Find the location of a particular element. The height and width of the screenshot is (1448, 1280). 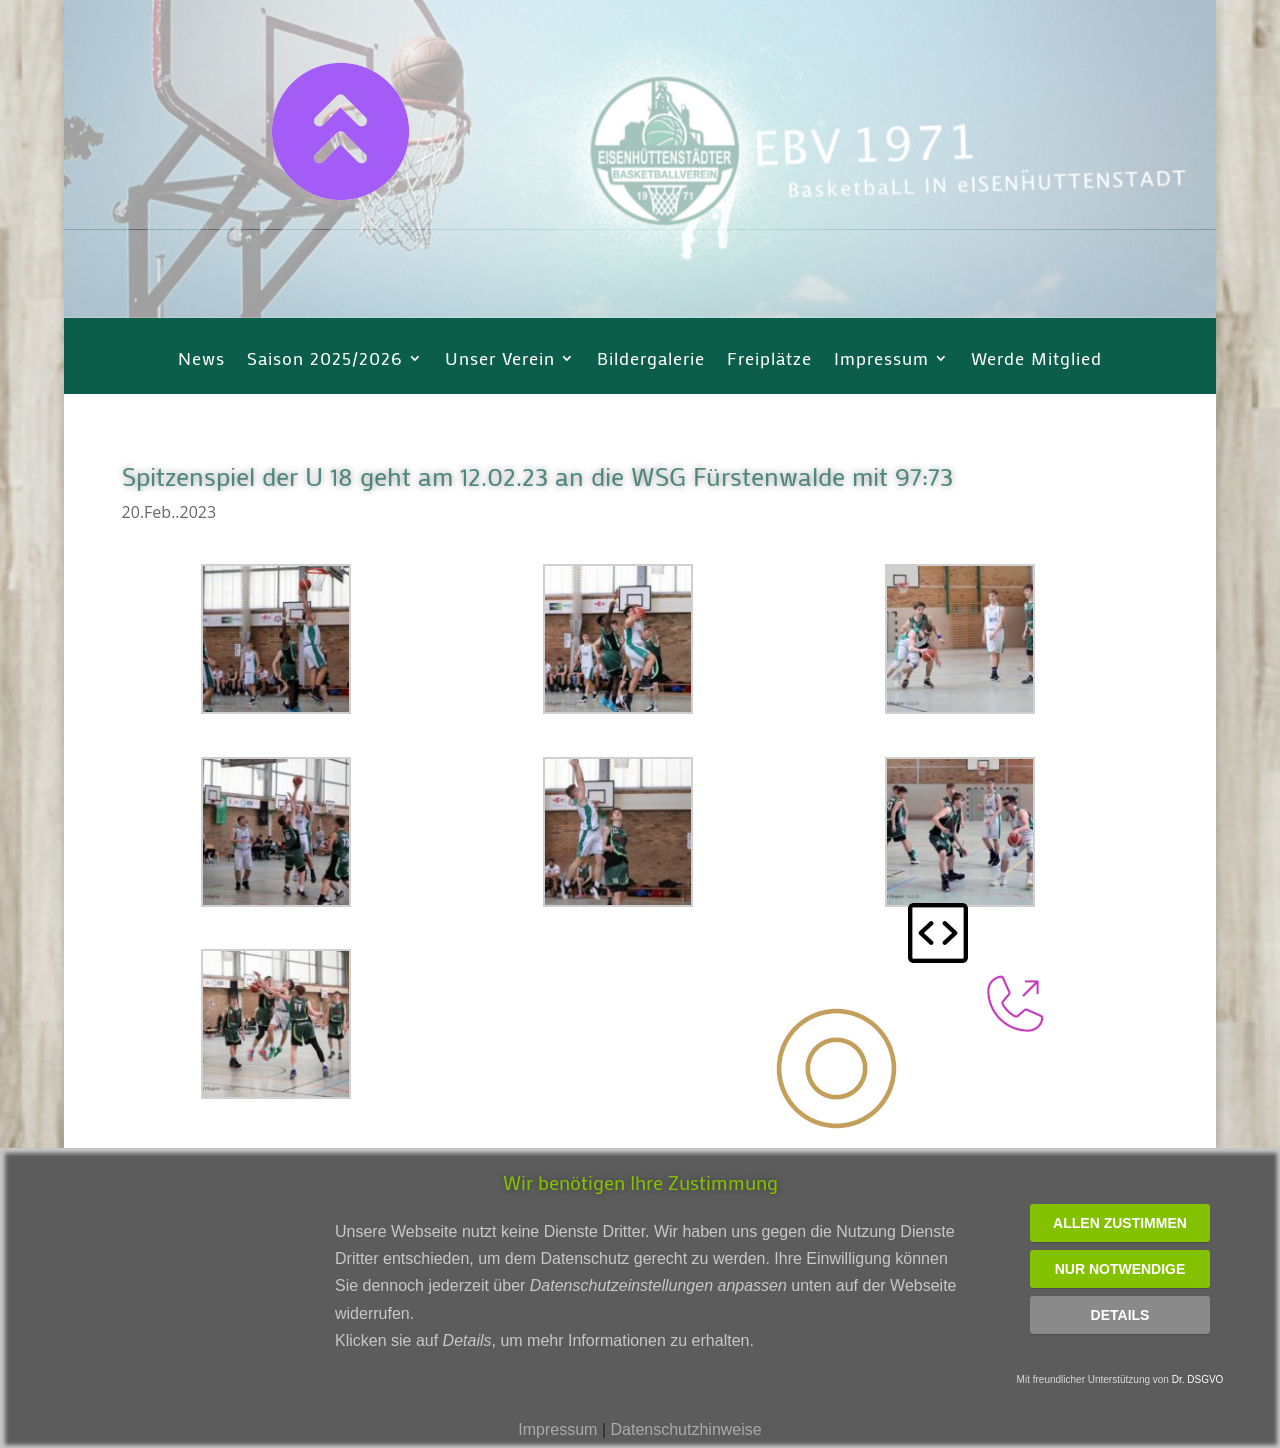

make an outgoing call is located at coordinates (1016, 1002).